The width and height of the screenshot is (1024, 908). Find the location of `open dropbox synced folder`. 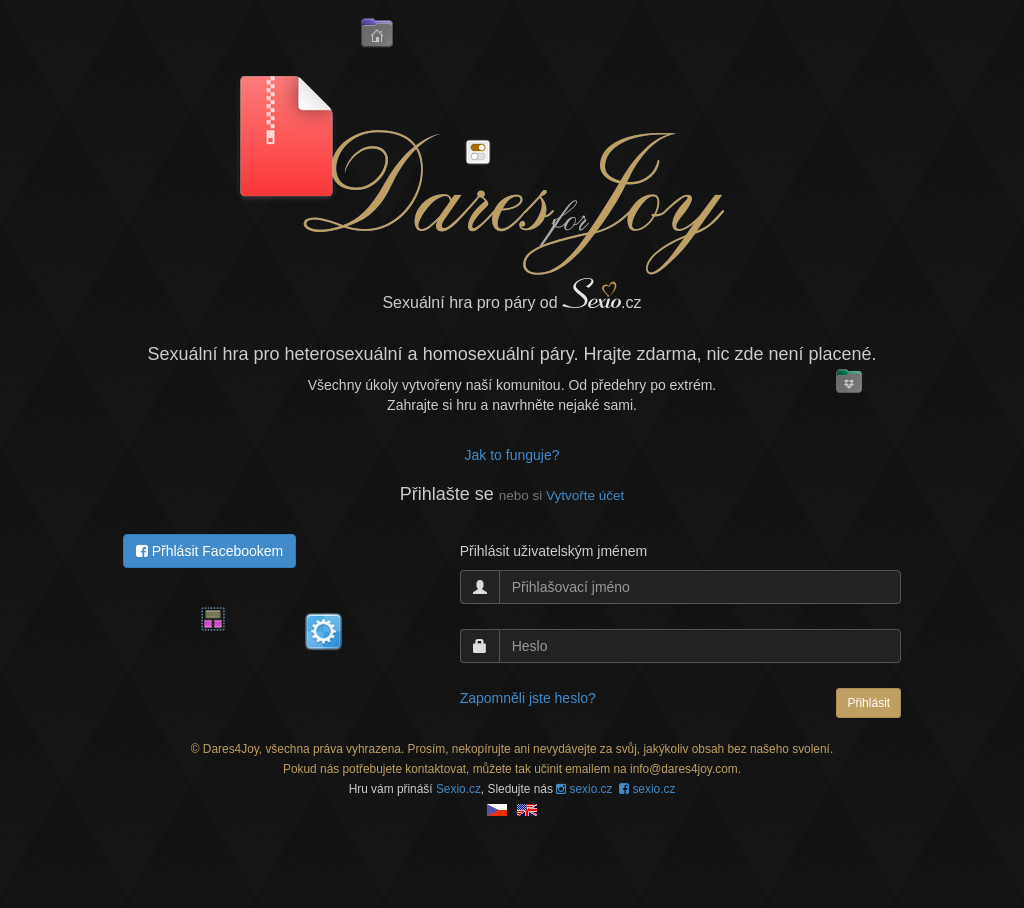

open dropbox synced folder is located at coordinates (849, 381).